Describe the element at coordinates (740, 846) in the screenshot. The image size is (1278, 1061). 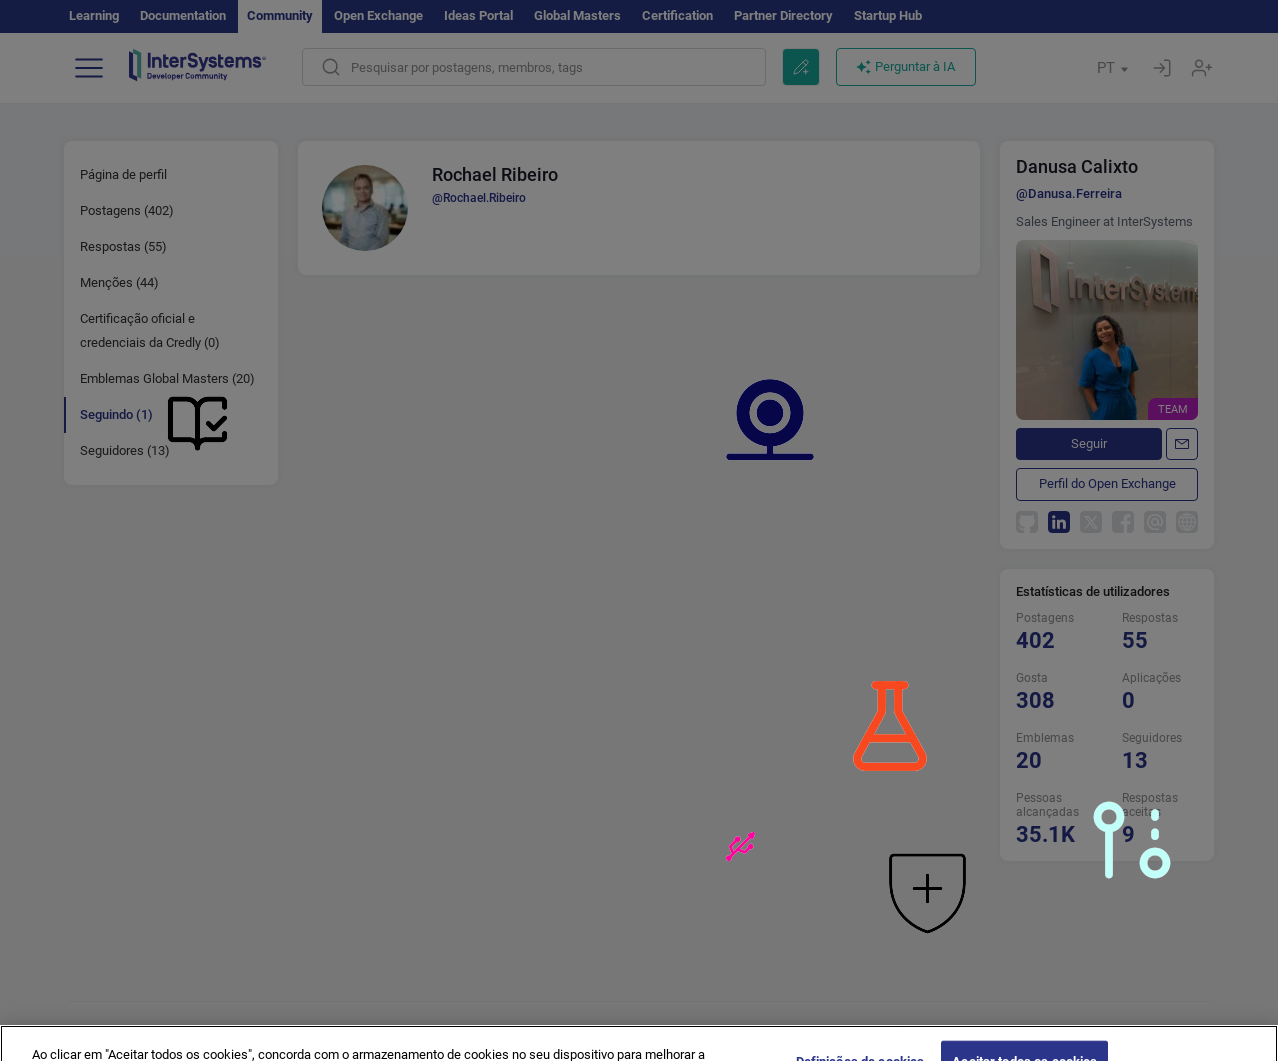
I see `connect a USB device` at that location.